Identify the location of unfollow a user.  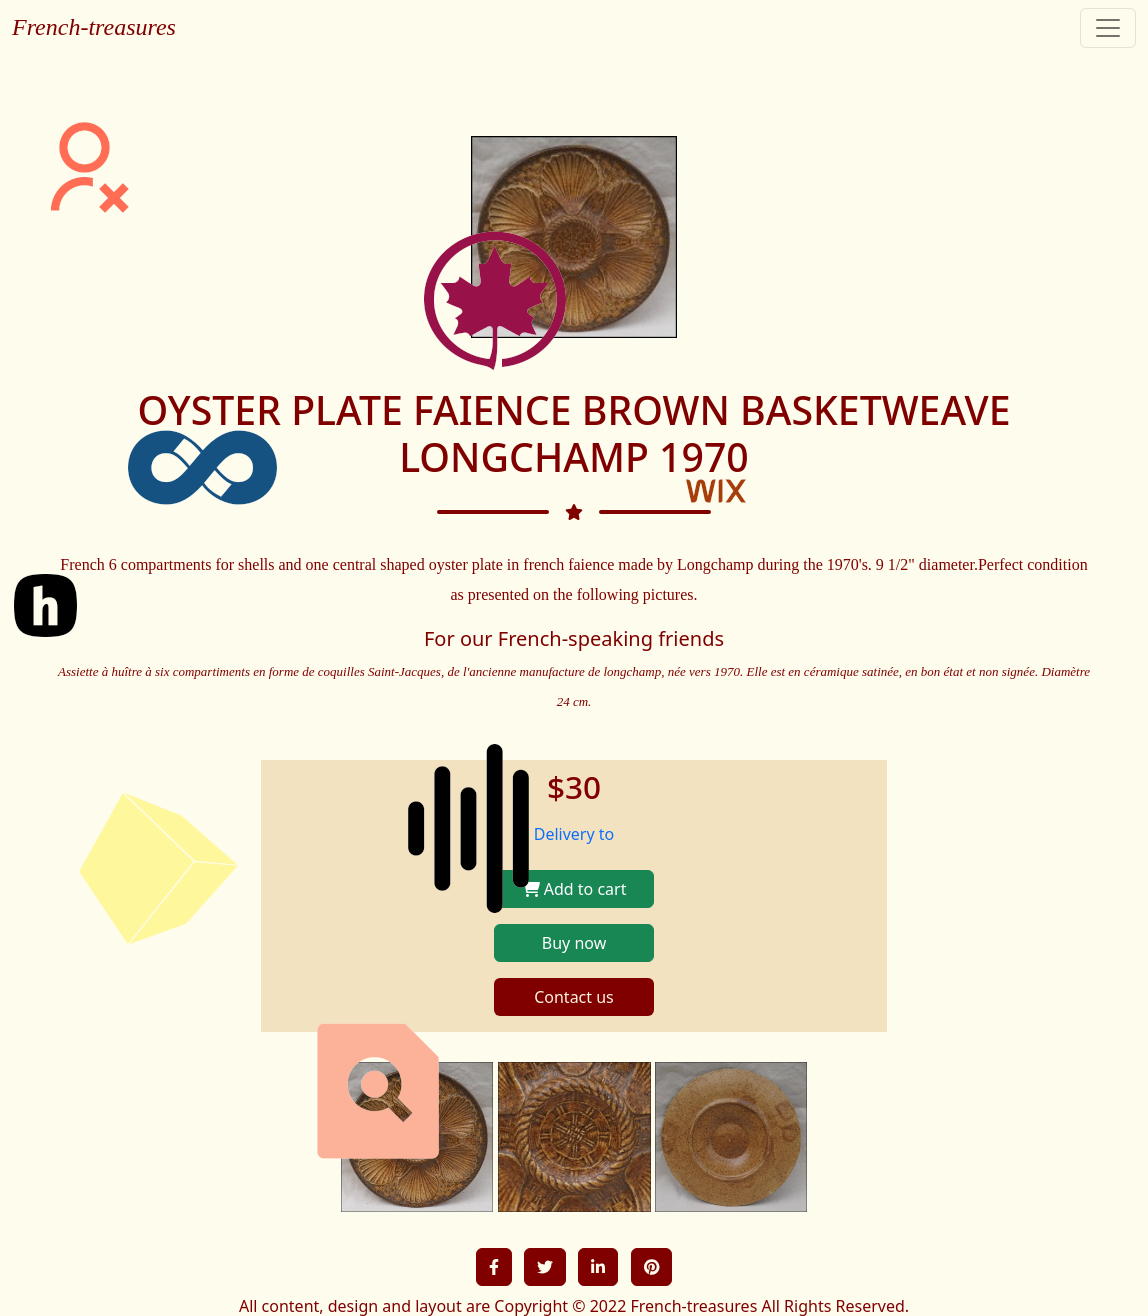
(84, 168).